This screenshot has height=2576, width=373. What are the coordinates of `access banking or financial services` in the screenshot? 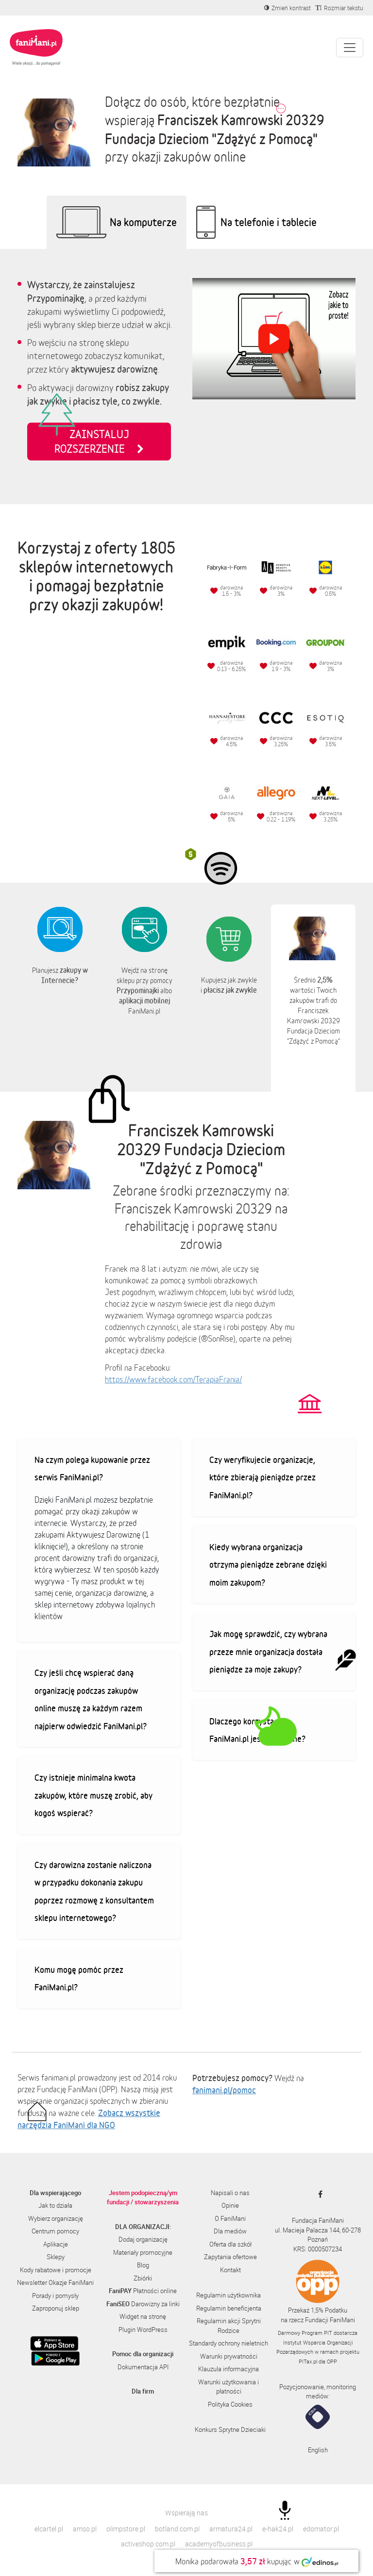 It's located at (309, 1404).